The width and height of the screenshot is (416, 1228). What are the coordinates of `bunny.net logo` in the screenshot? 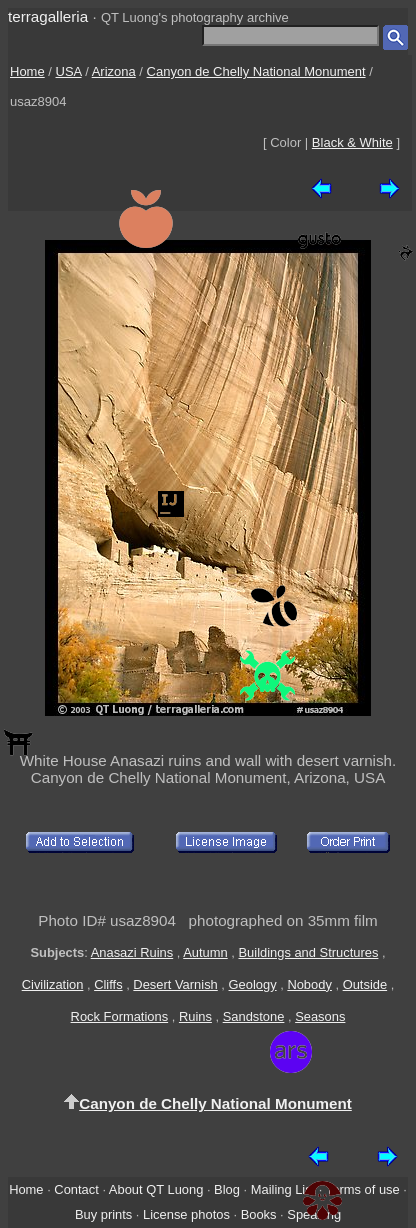 It's located at (406, 253).